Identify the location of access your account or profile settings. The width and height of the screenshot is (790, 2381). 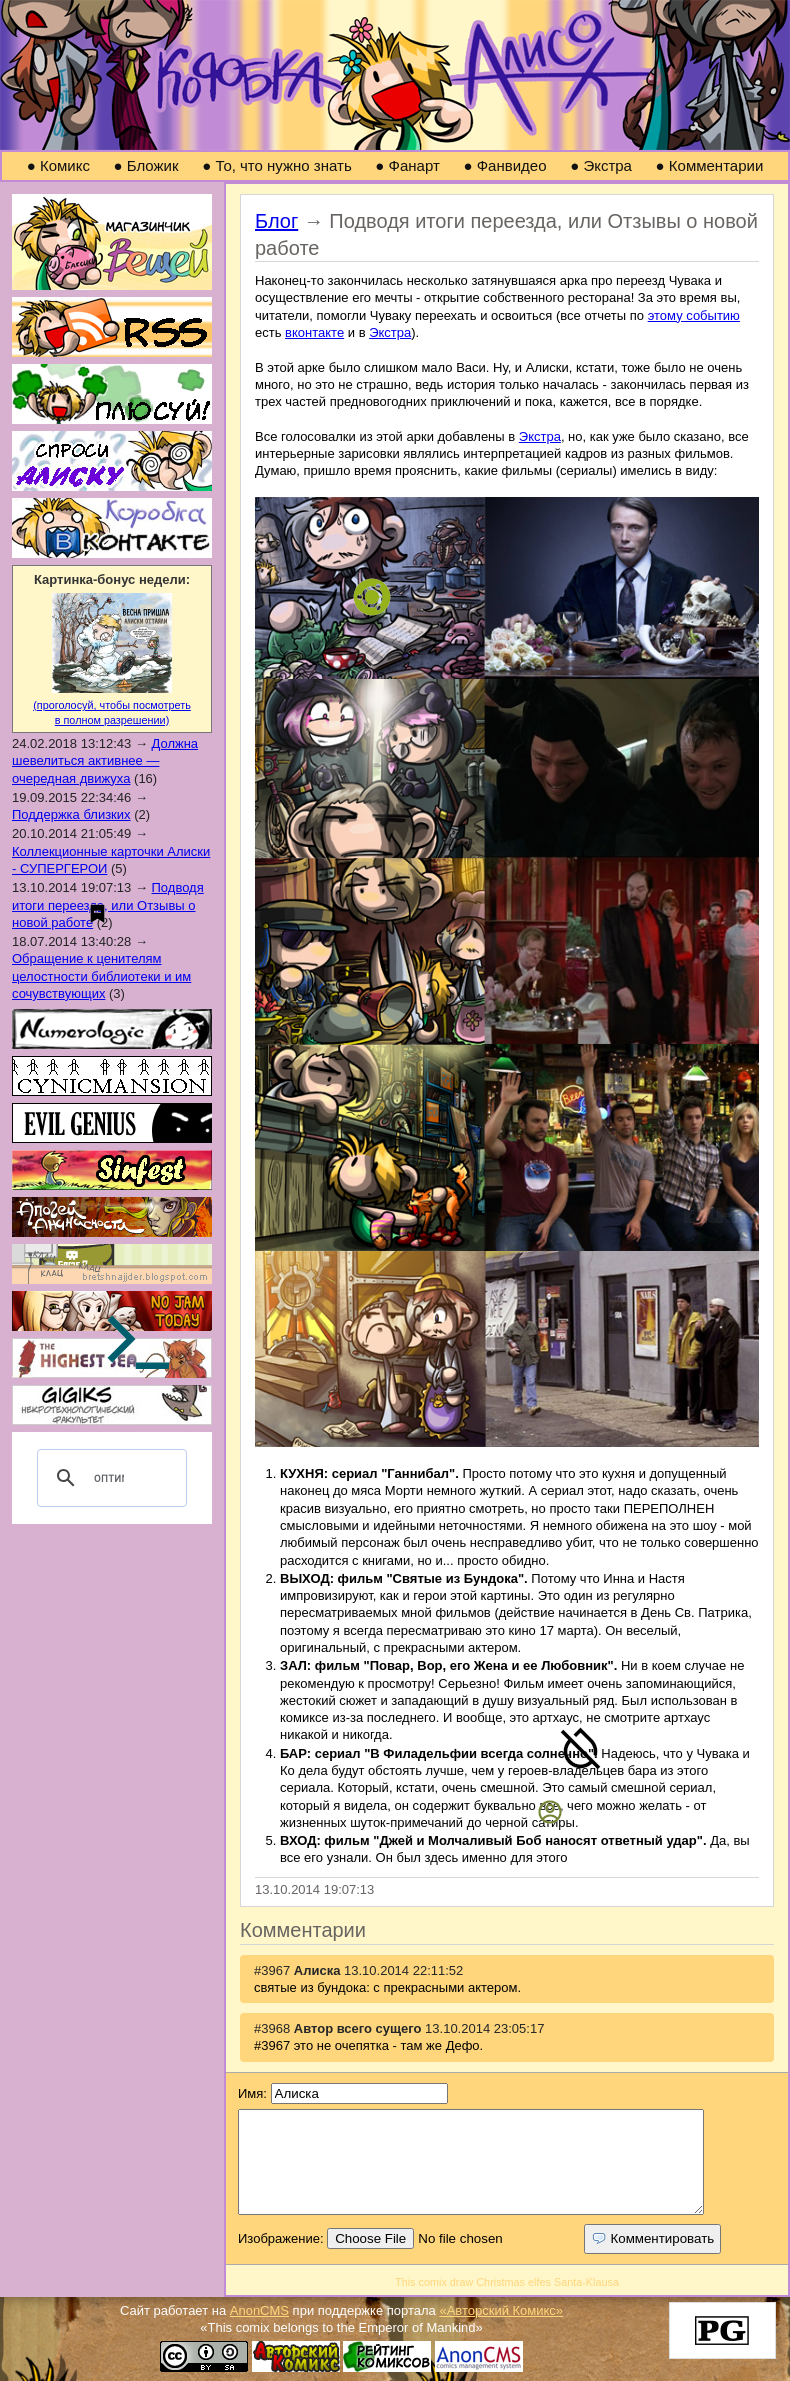
(550, 1812).